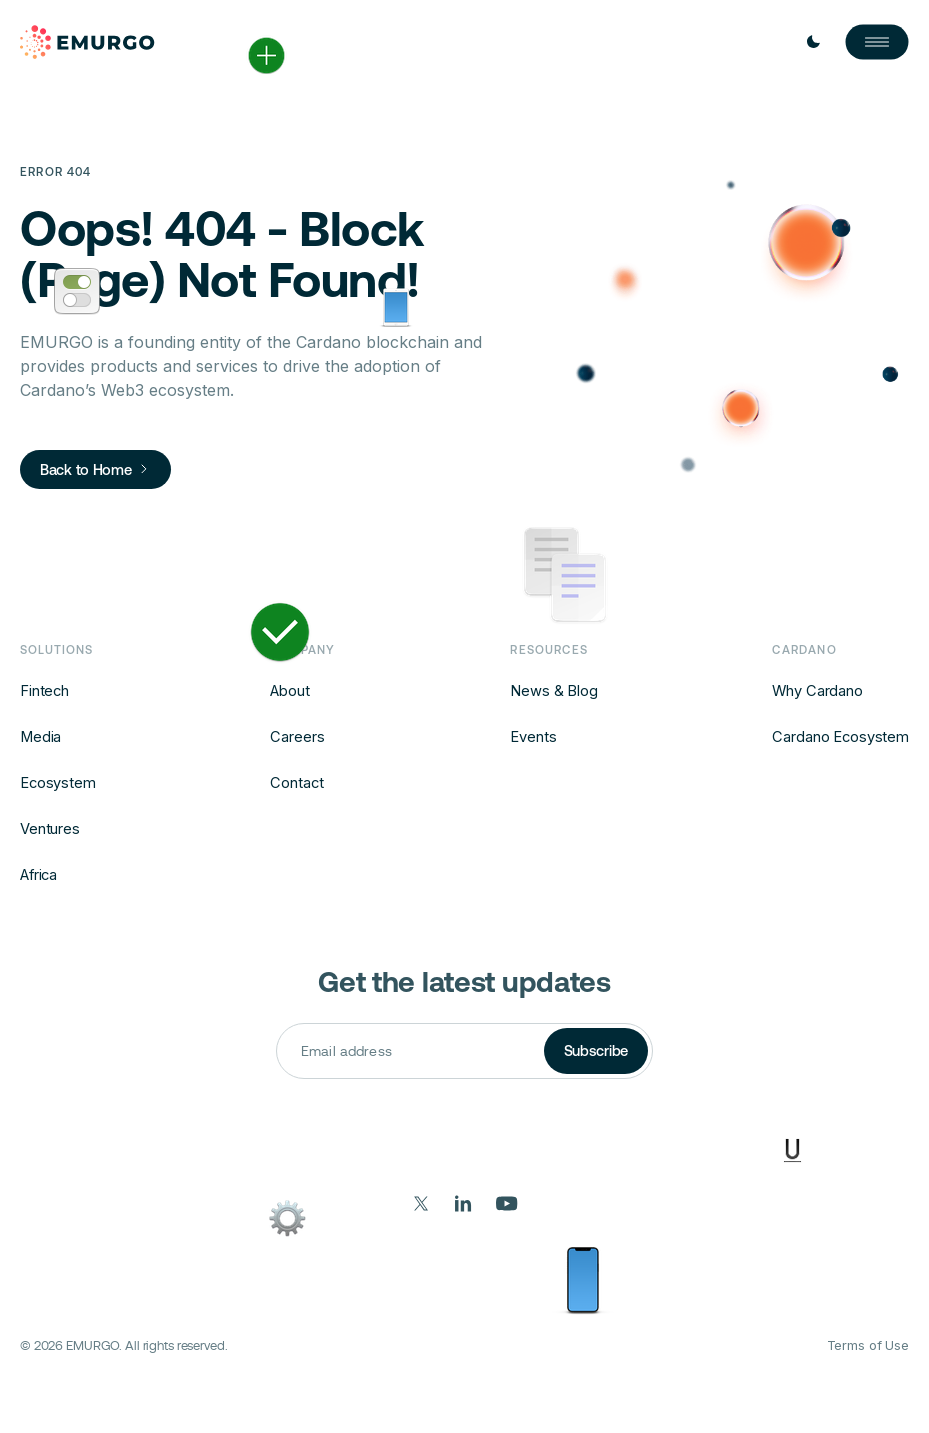 This screenshot has width=929, height=1433. I want to click on add a new item to a list, so click(266, 55).